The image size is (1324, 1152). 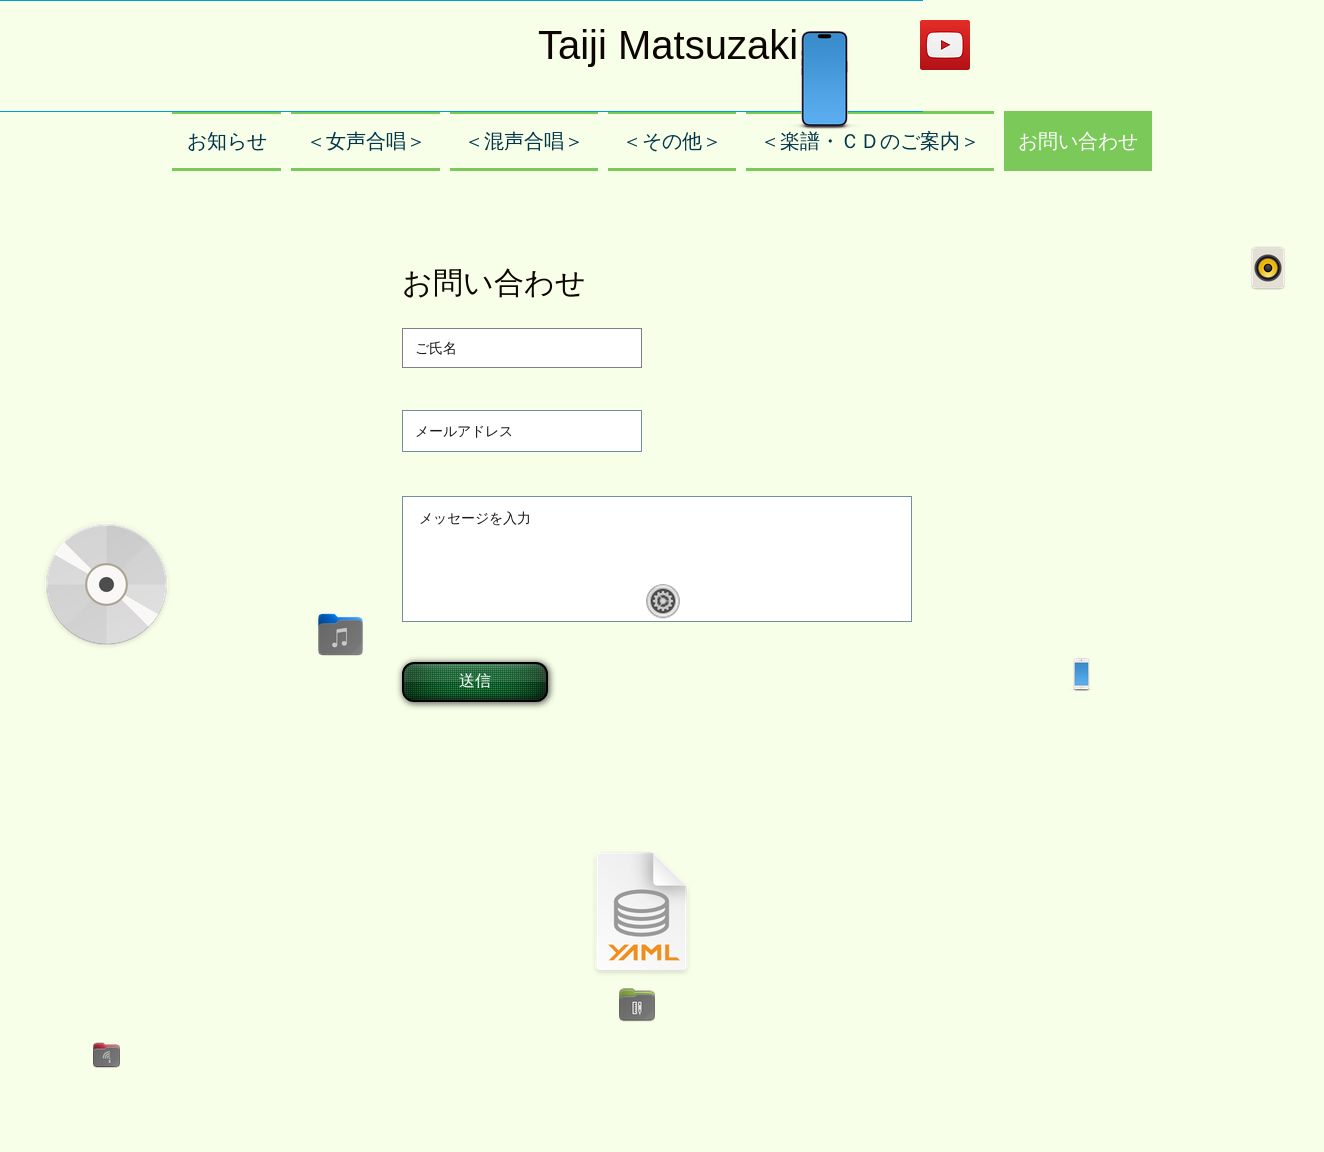 I want to click on iPhone SE device connected to your system, so click(x=1081, y=674).